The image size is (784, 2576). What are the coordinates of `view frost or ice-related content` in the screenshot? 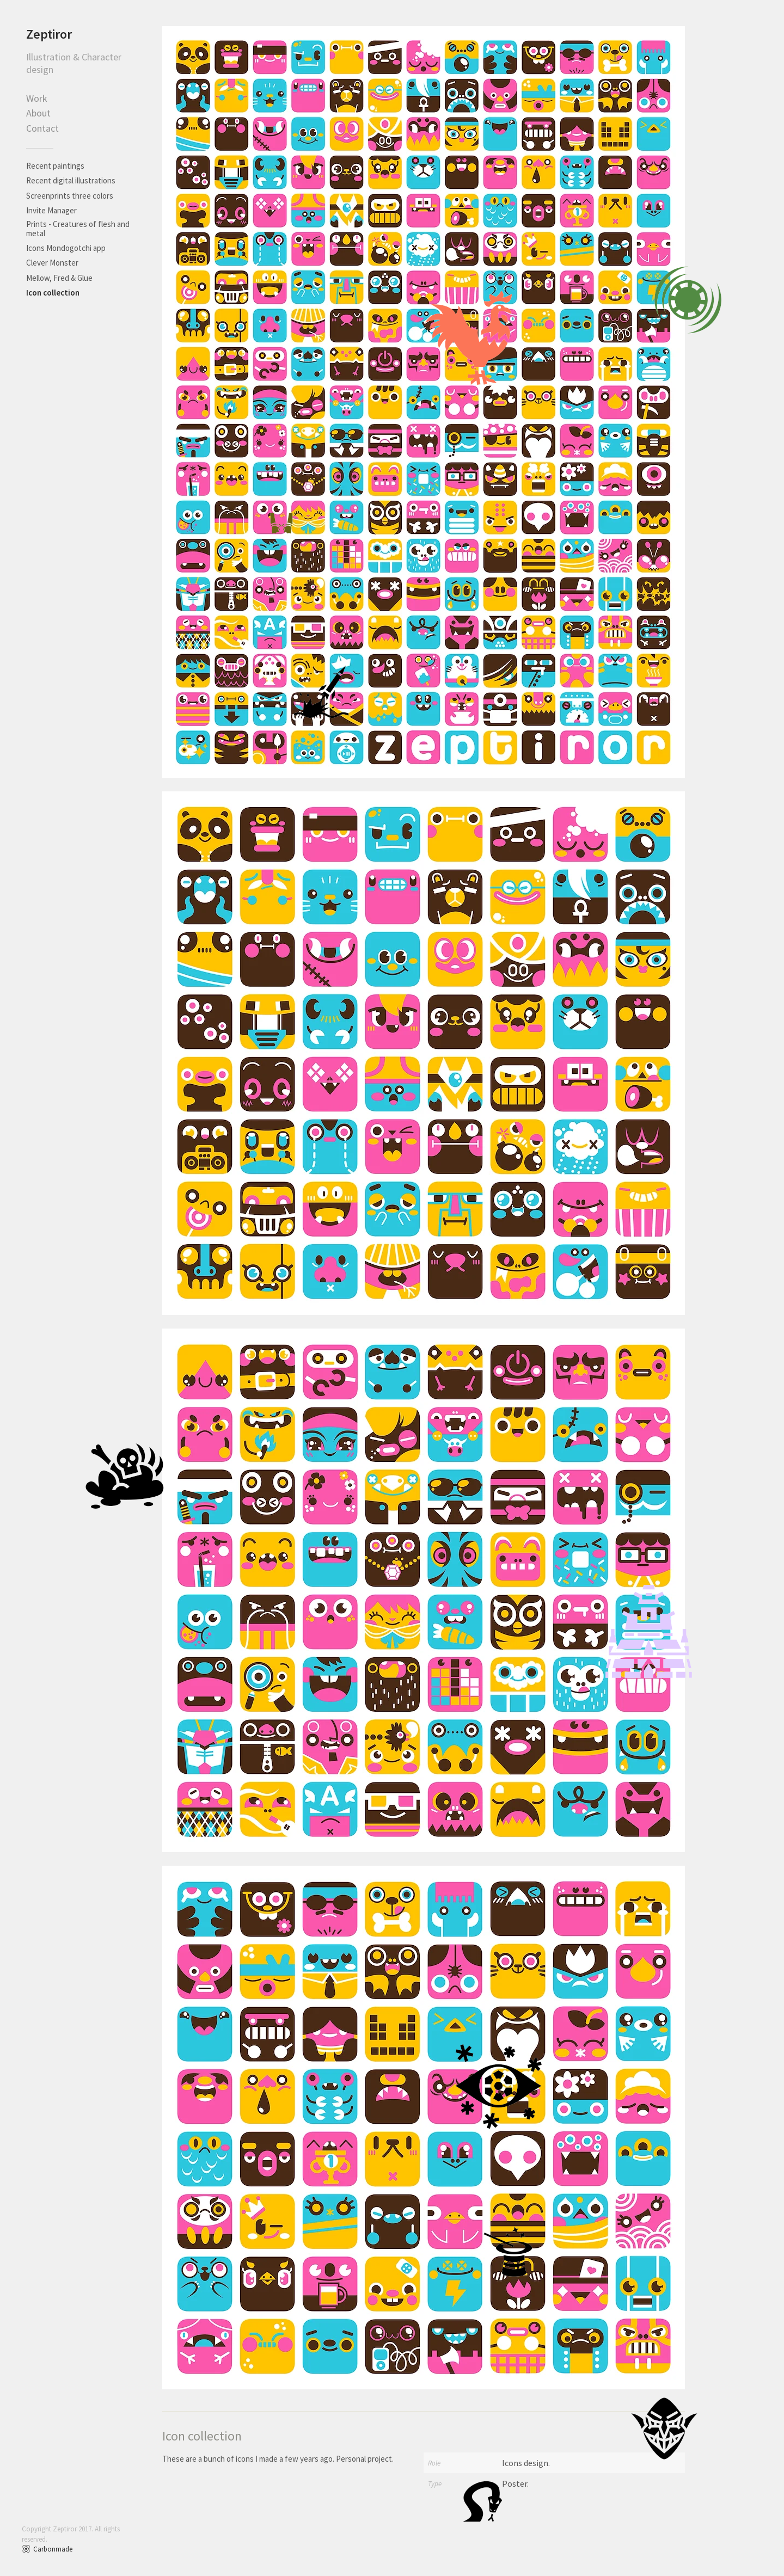 It's located at (498, 2086).